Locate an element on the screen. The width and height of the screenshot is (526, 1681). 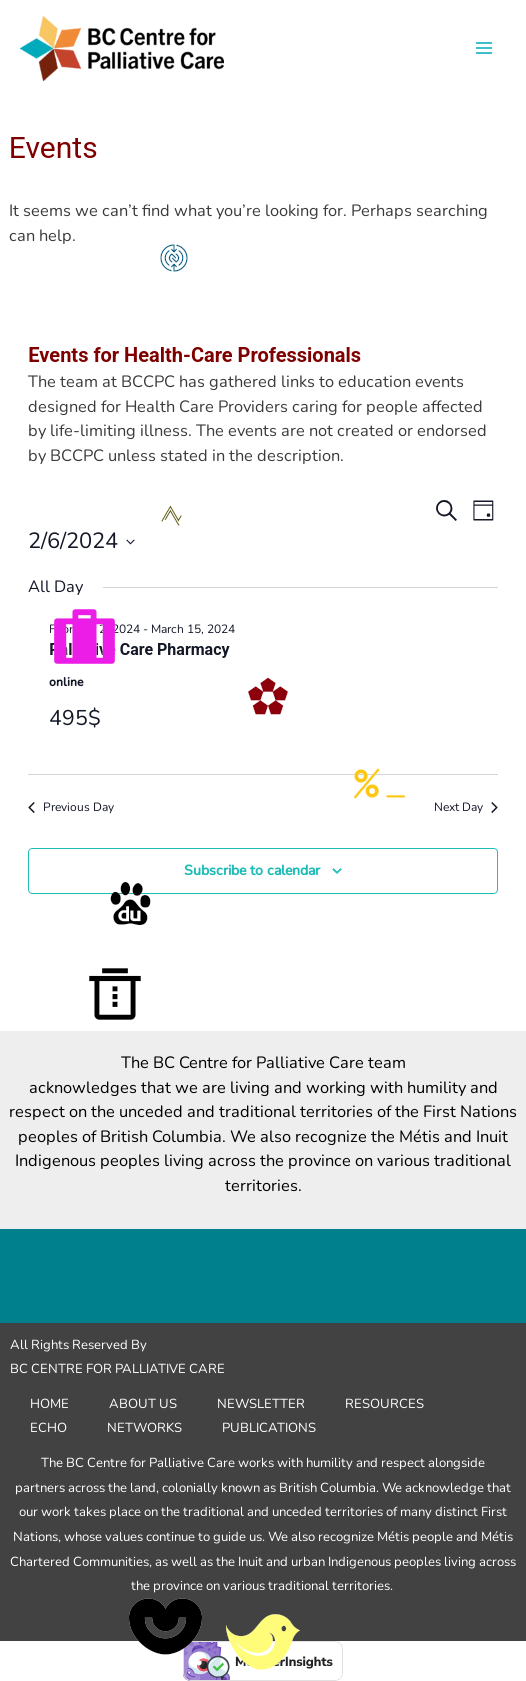
open Douban Read app is located at coordinates (263, 1642).